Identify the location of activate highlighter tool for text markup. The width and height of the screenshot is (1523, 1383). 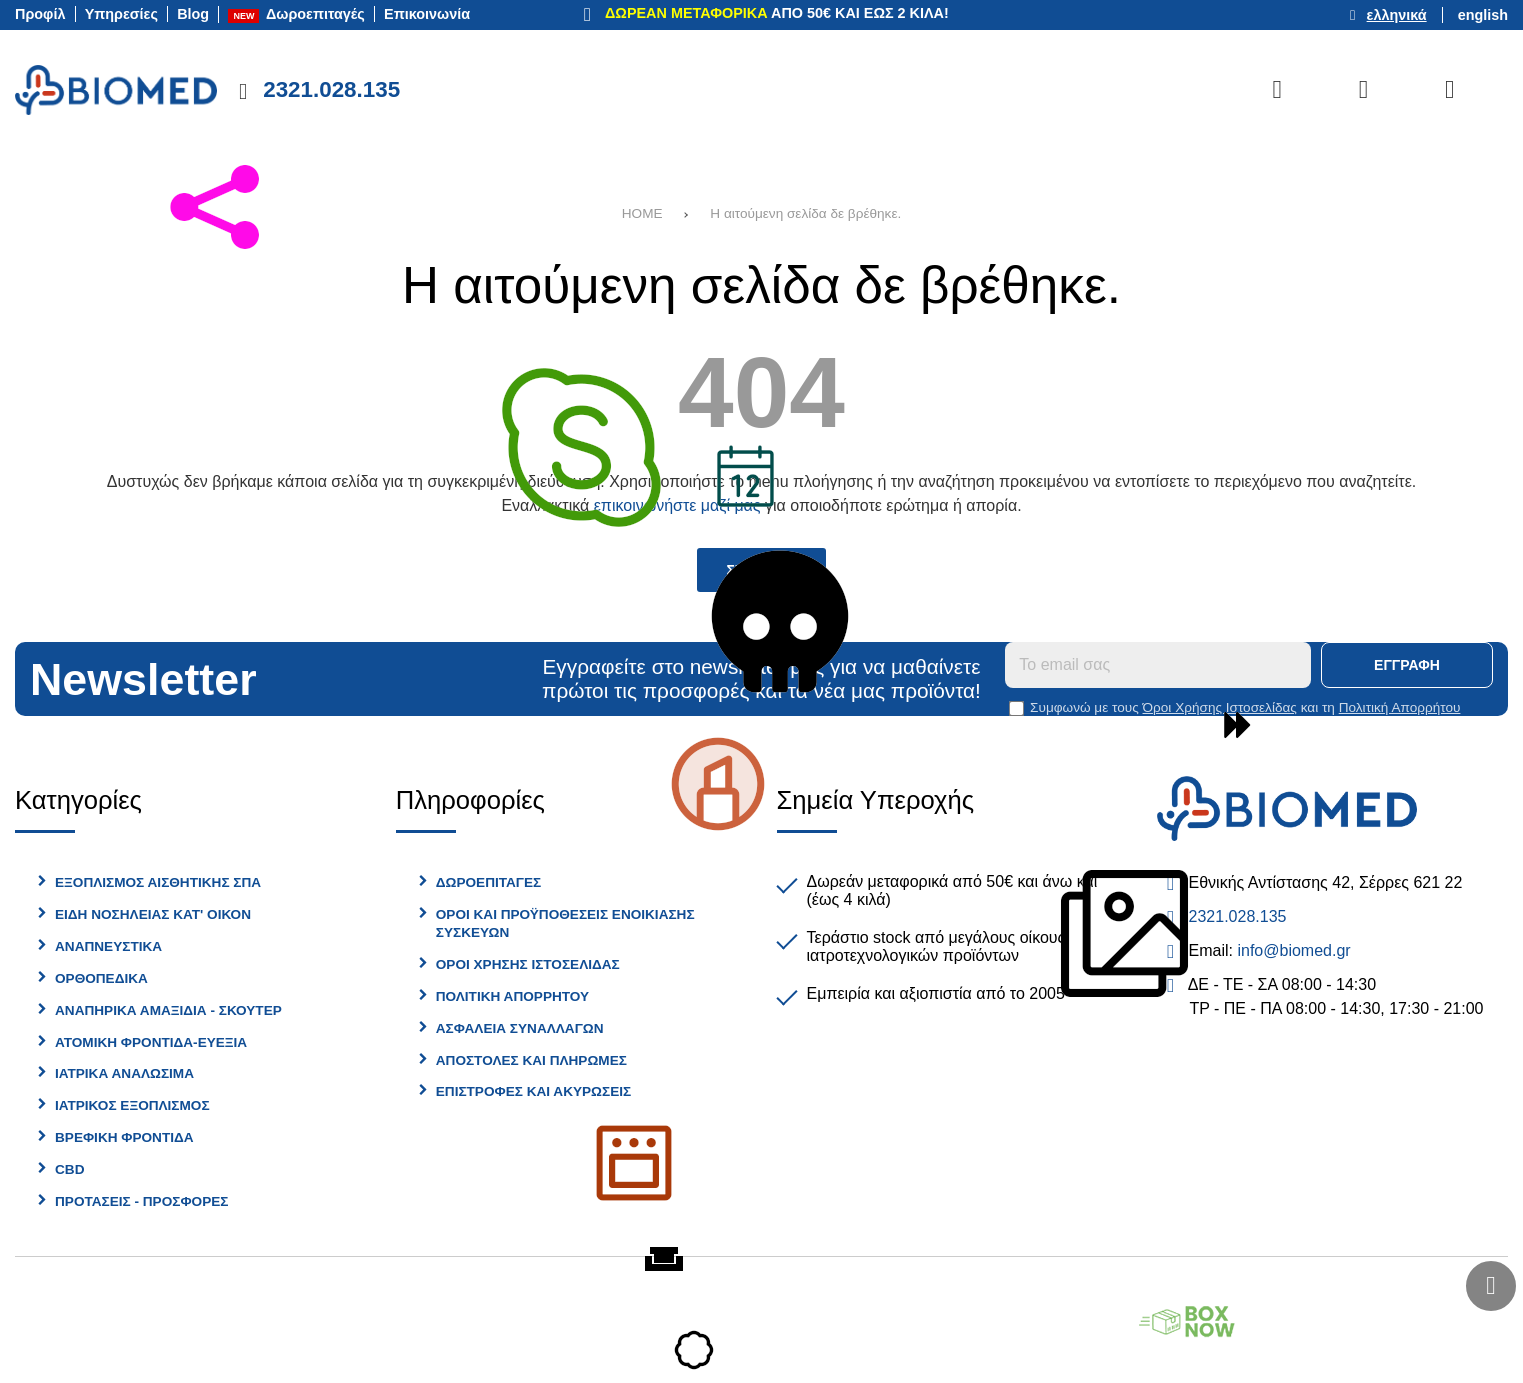
(718, 784).